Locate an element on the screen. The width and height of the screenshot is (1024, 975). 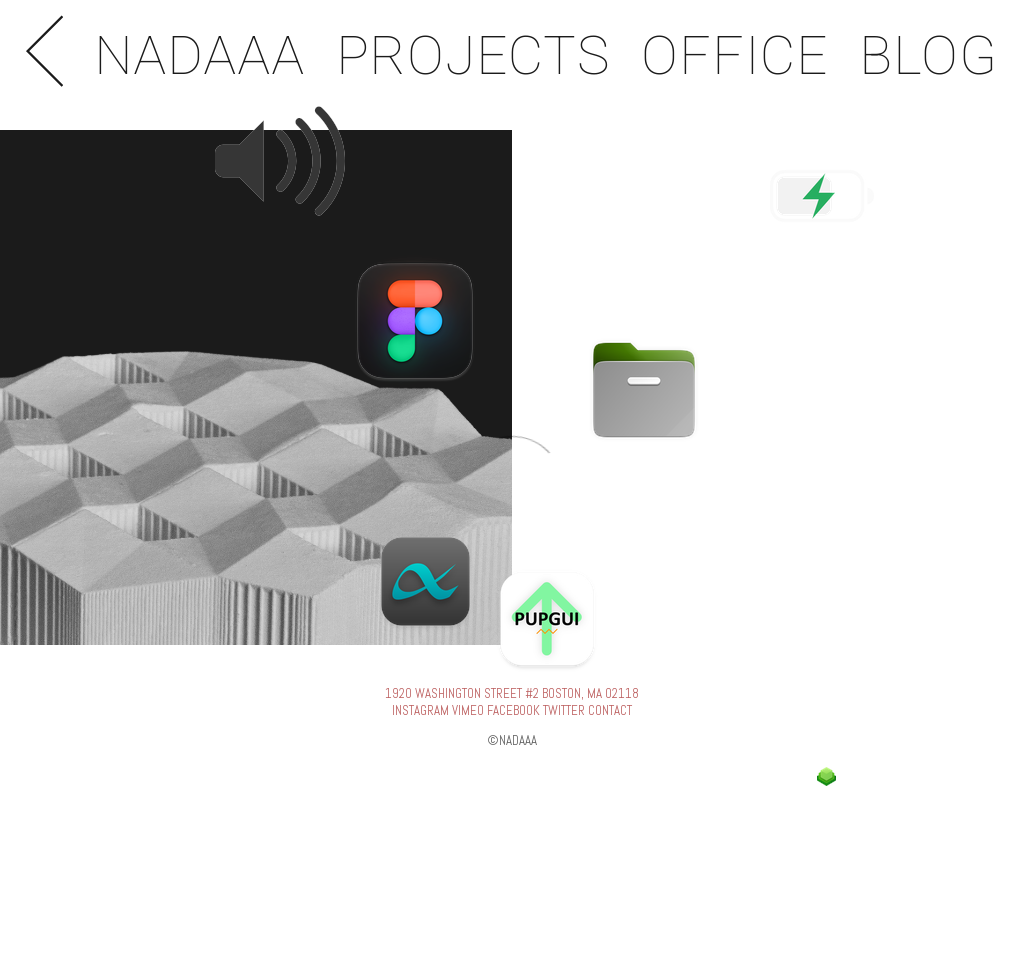
open albert app launcher is located at coordinates (425, 581).